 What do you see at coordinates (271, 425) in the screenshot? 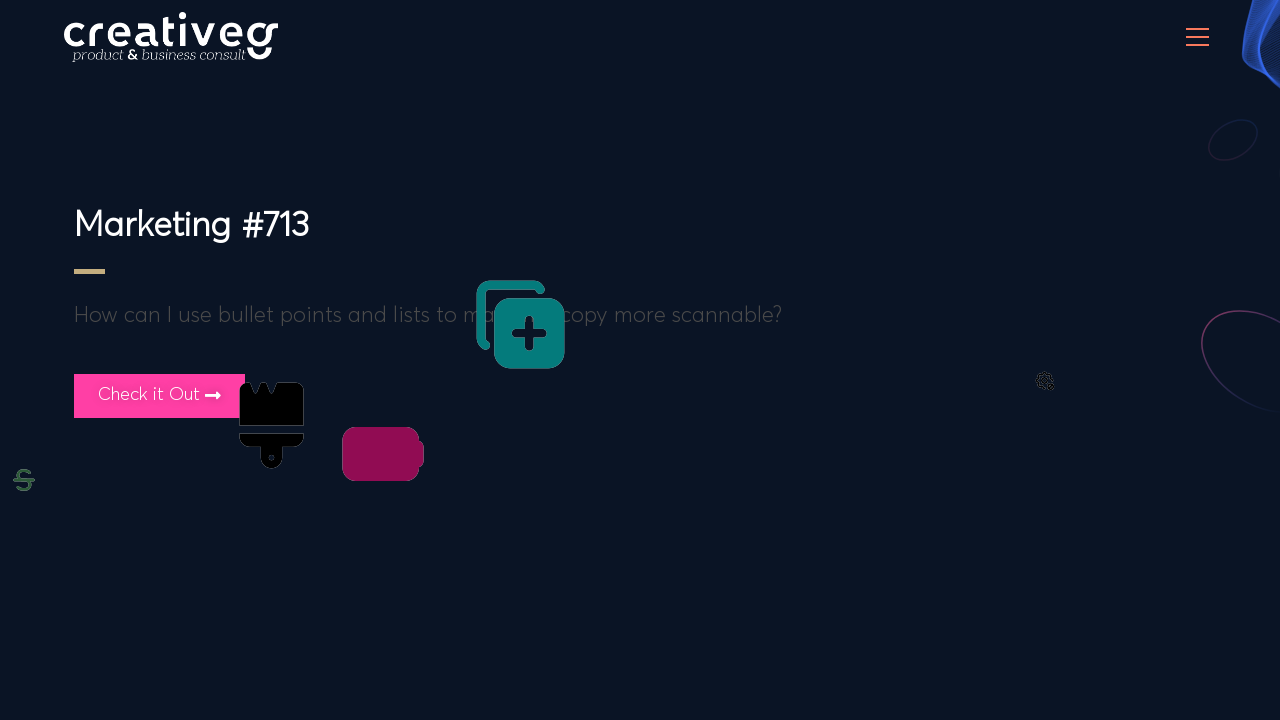
I see `access painting or drawing tools` at bounding box center [271, 425].